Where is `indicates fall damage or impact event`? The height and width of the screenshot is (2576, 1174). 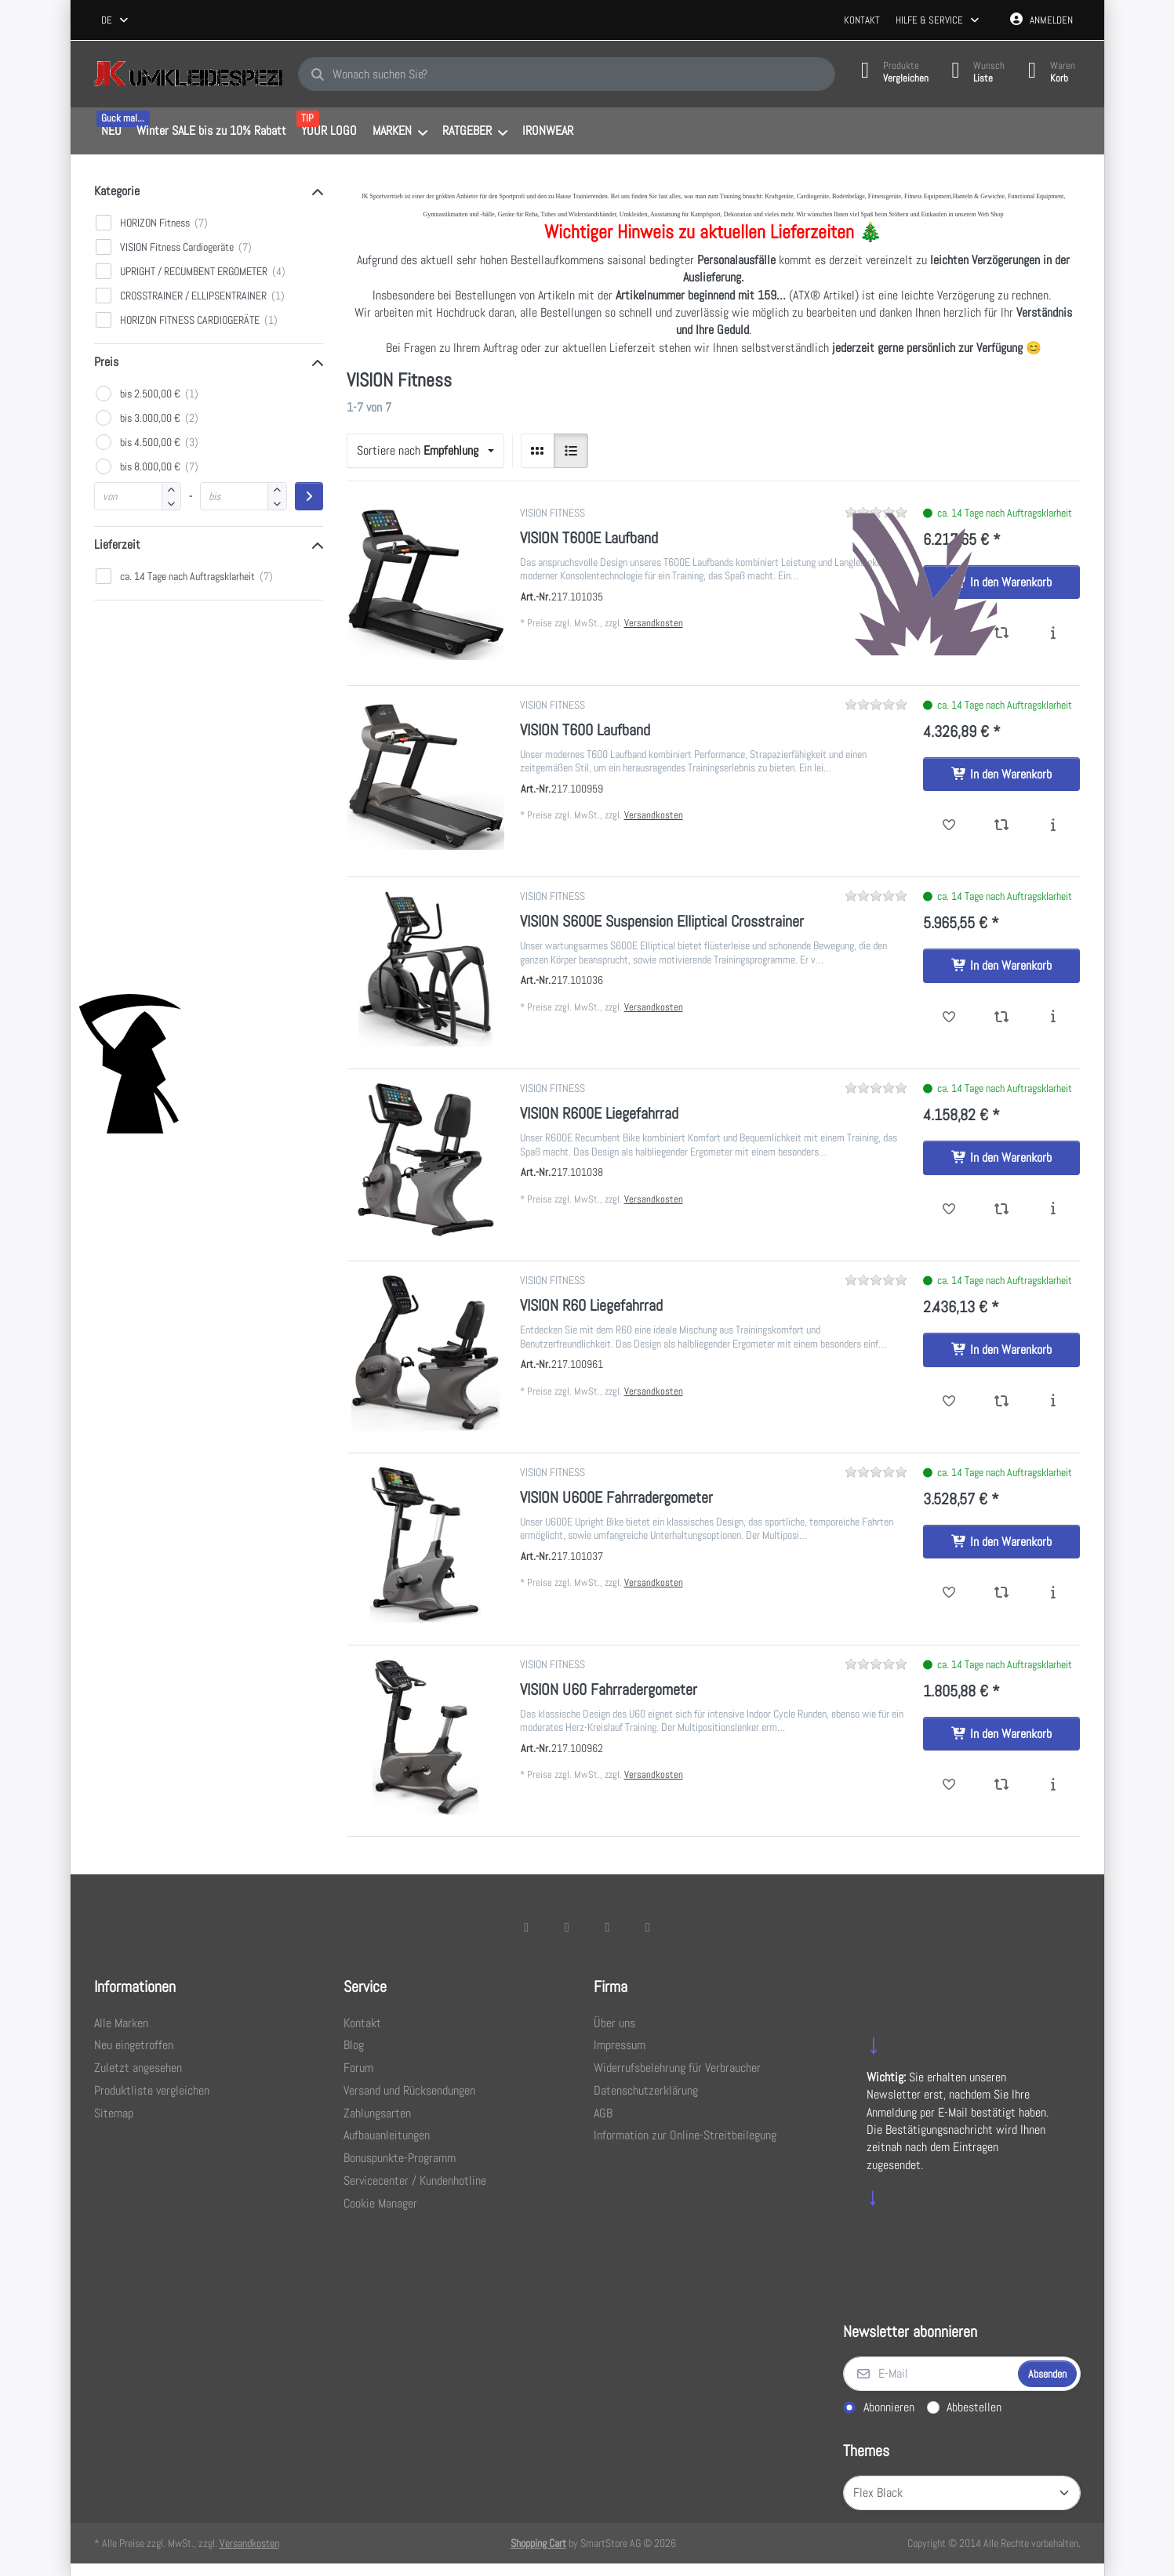 indicates fall damage or impact event is located at coordinates (924, 585).